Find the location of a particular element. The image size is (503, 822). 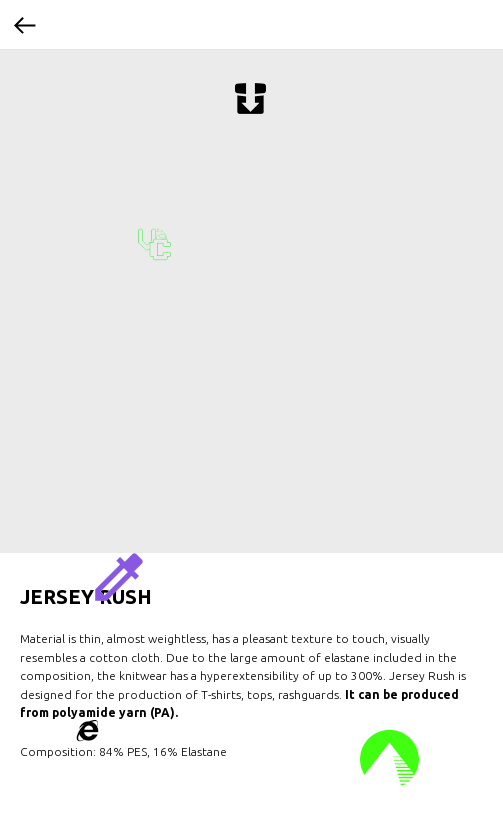

open Internet Explorer browser is located at coordinates (88, 731).